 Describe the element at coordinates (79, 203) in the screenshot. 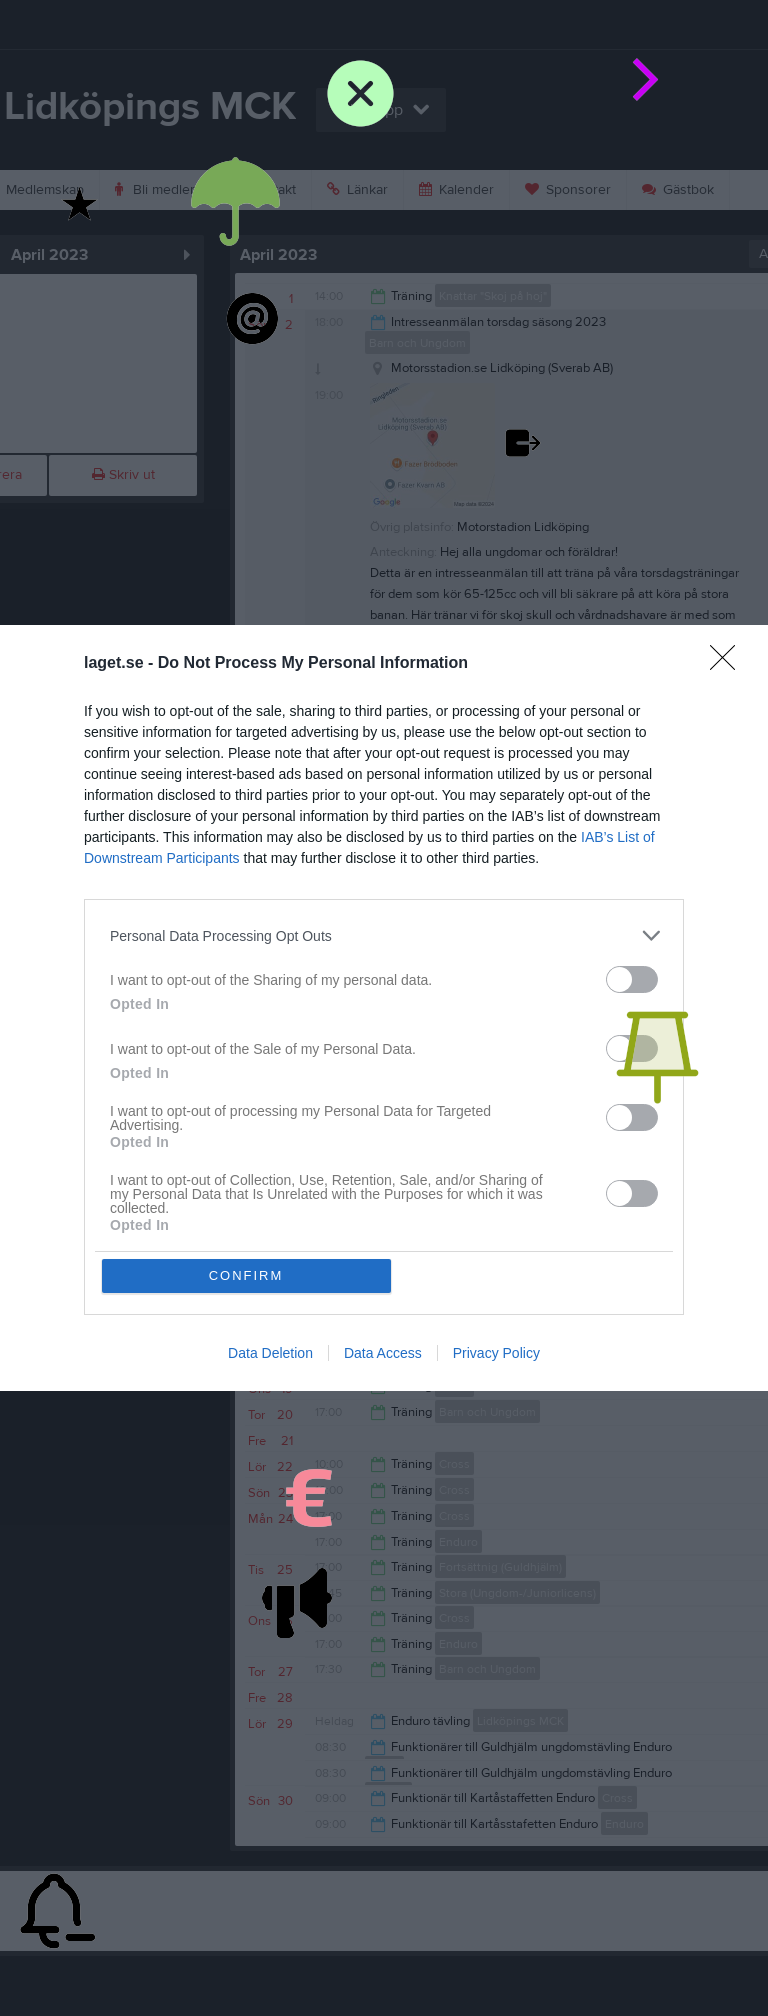

I see `add to favorites` at that location.